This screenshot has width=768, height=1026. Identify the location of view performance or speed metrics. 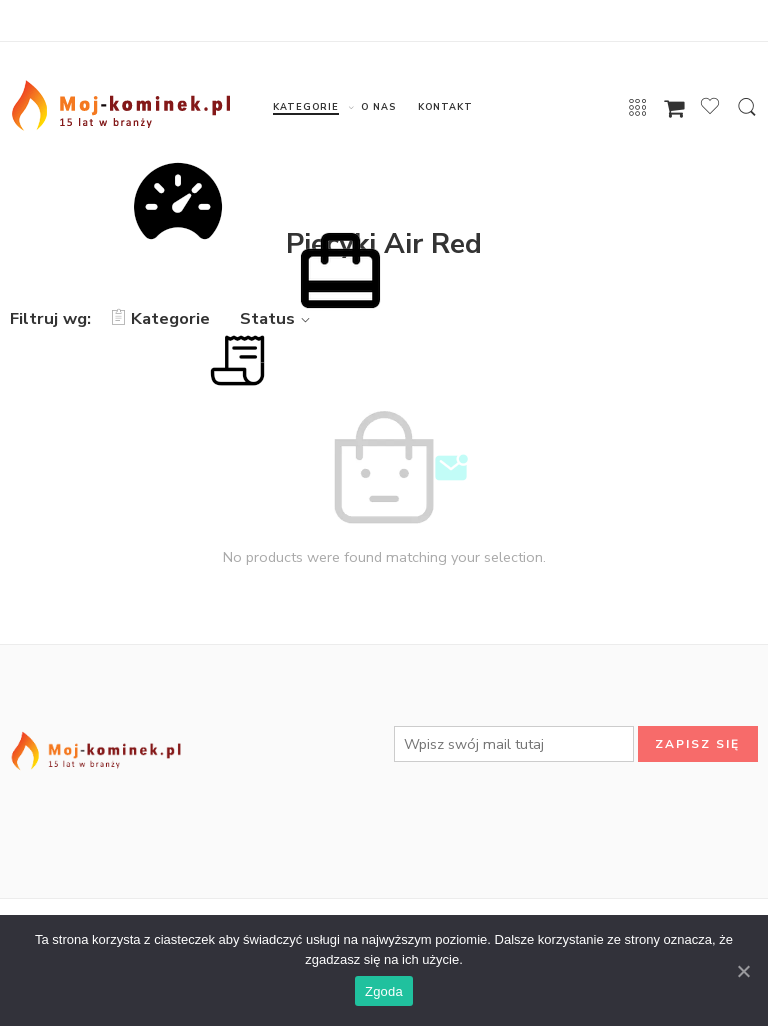
(178, 201).